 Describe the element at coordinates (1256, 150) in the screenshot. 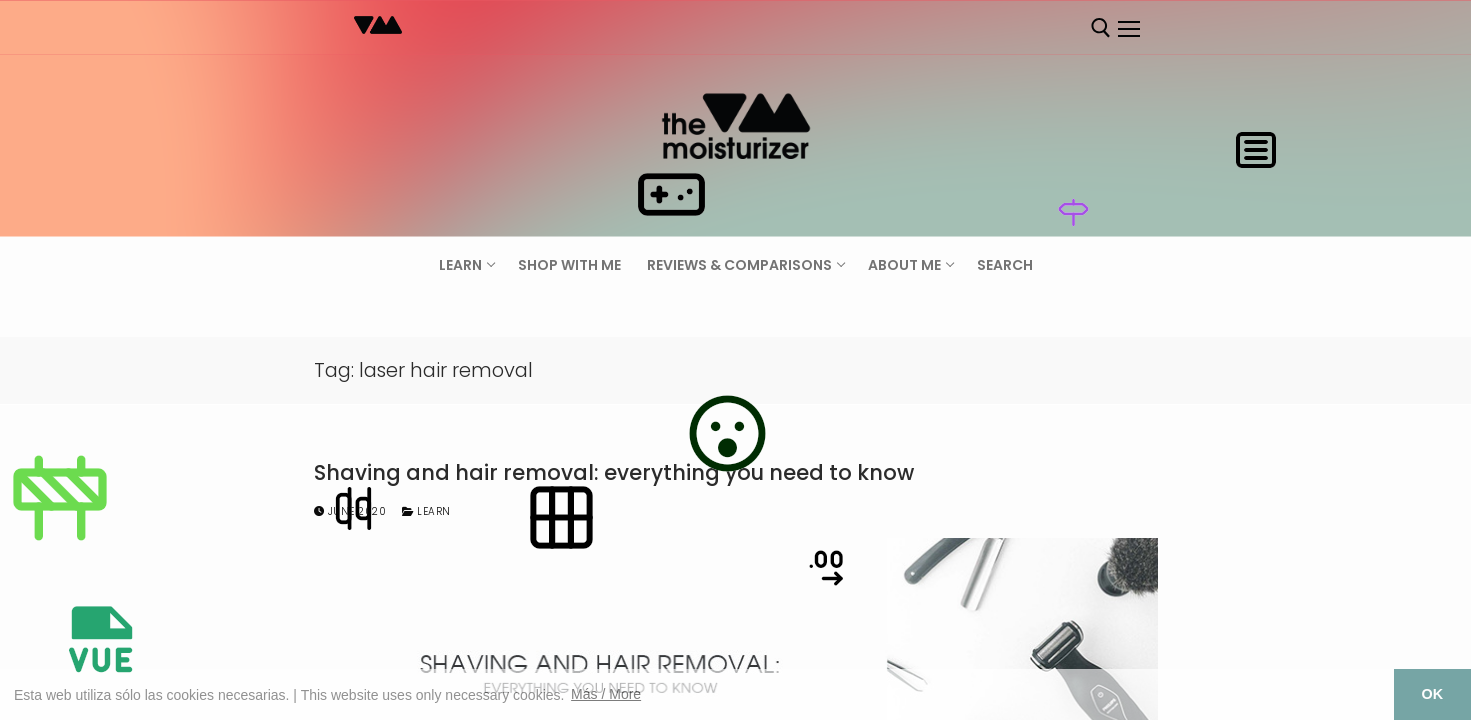

I see `view article or document content` at that location.